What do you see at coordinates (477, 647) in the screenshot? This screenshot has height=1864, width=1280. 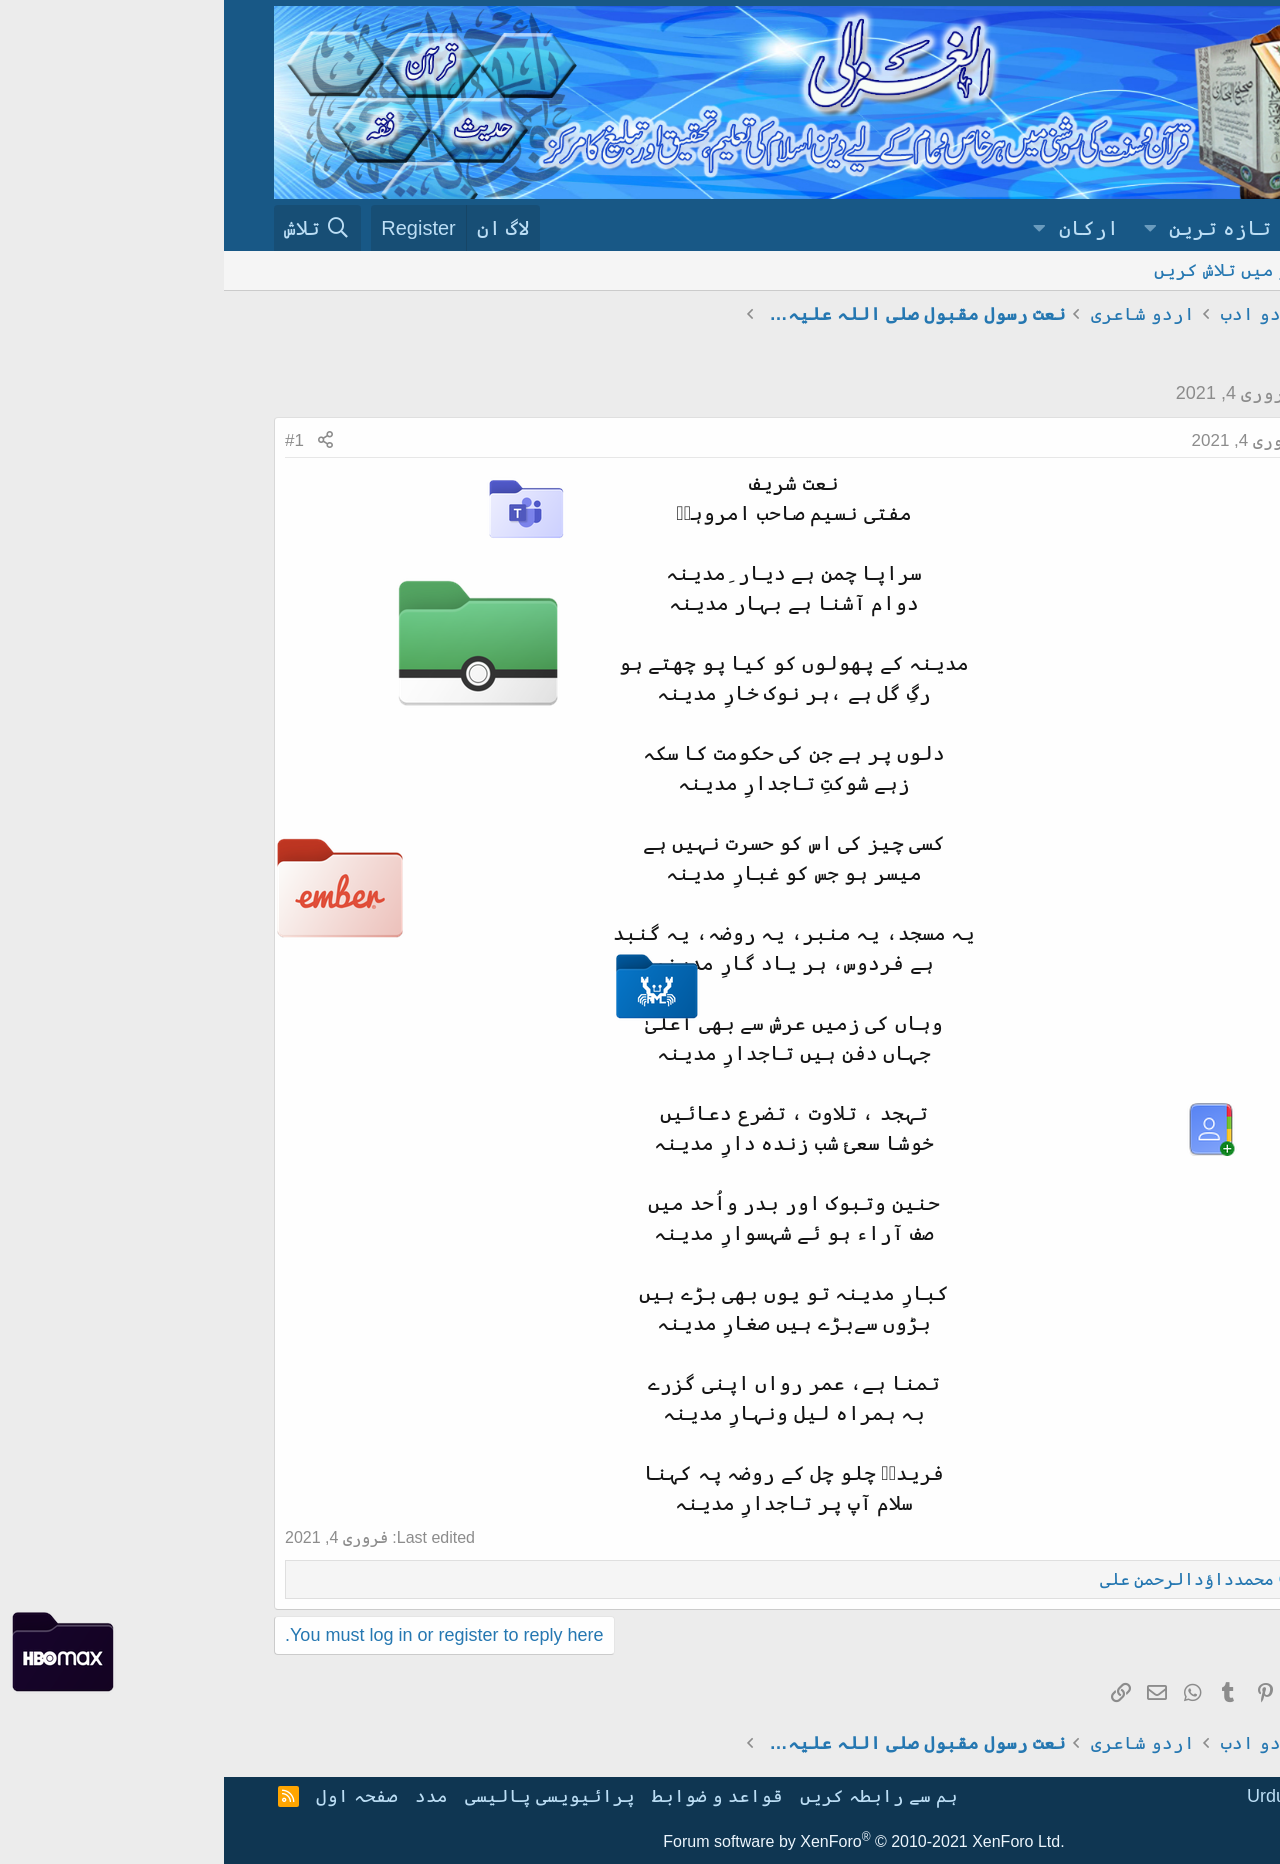 I see `folder for storing pokémon-related files or games` at bounding box center [477, 647].